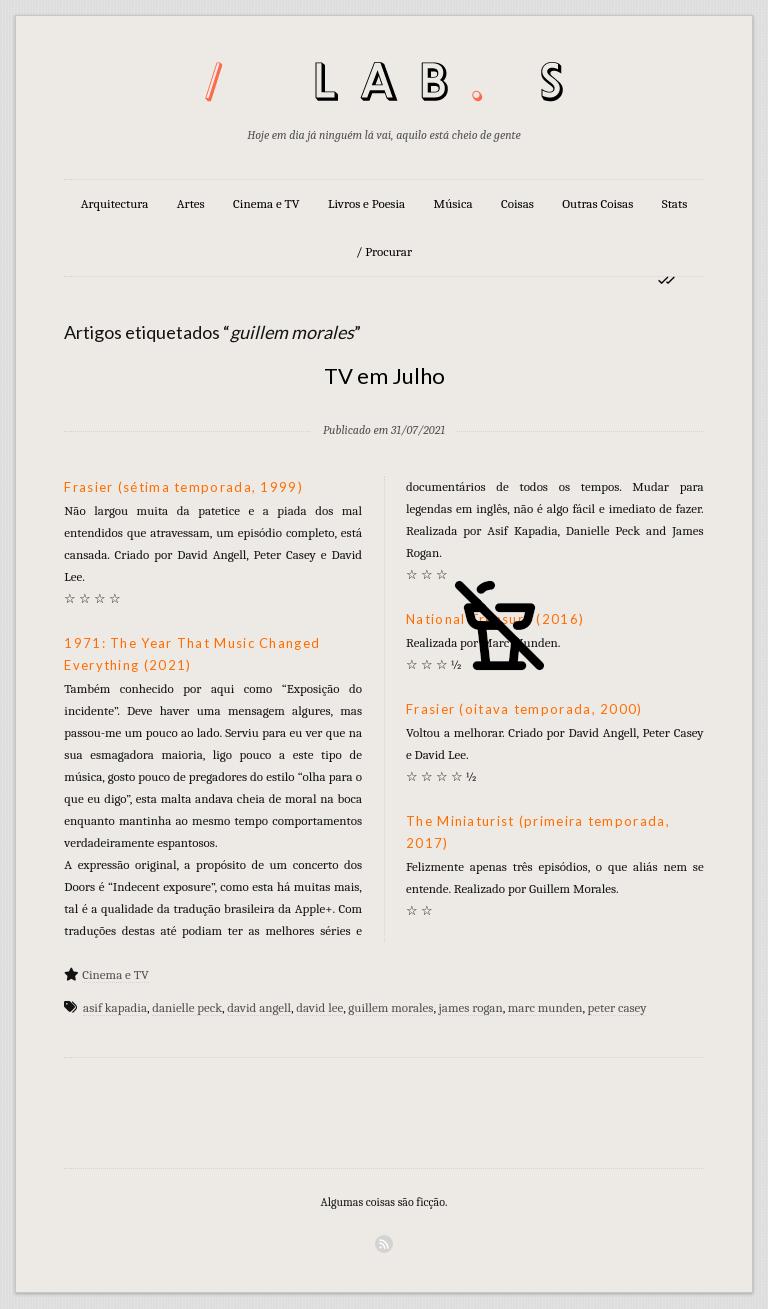  What do you see at coordinates (499, 625) in the screenshot?
I see `presentation mode disabled` at bounding box center [499, 625].